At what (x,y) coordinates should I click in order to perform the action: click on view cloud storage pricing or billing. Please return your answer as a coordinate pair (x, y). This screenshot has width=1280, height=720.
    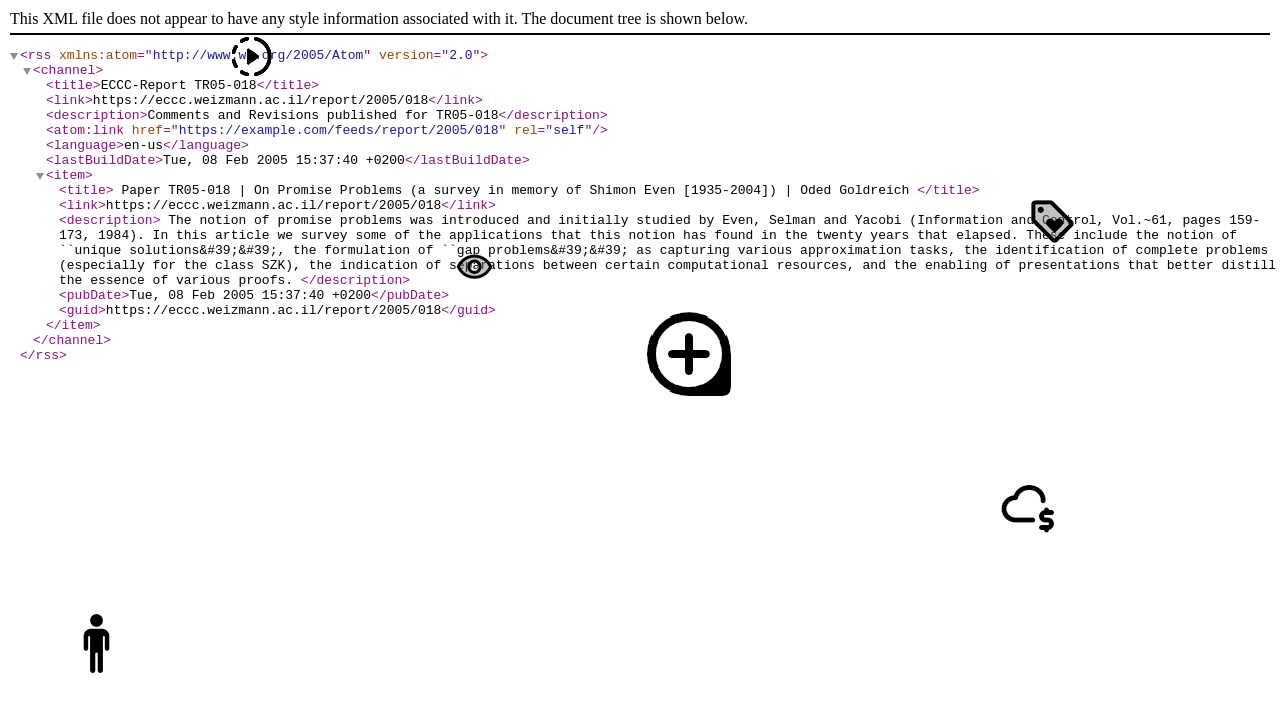
    Looking at the image, I should click on (1029, 505).